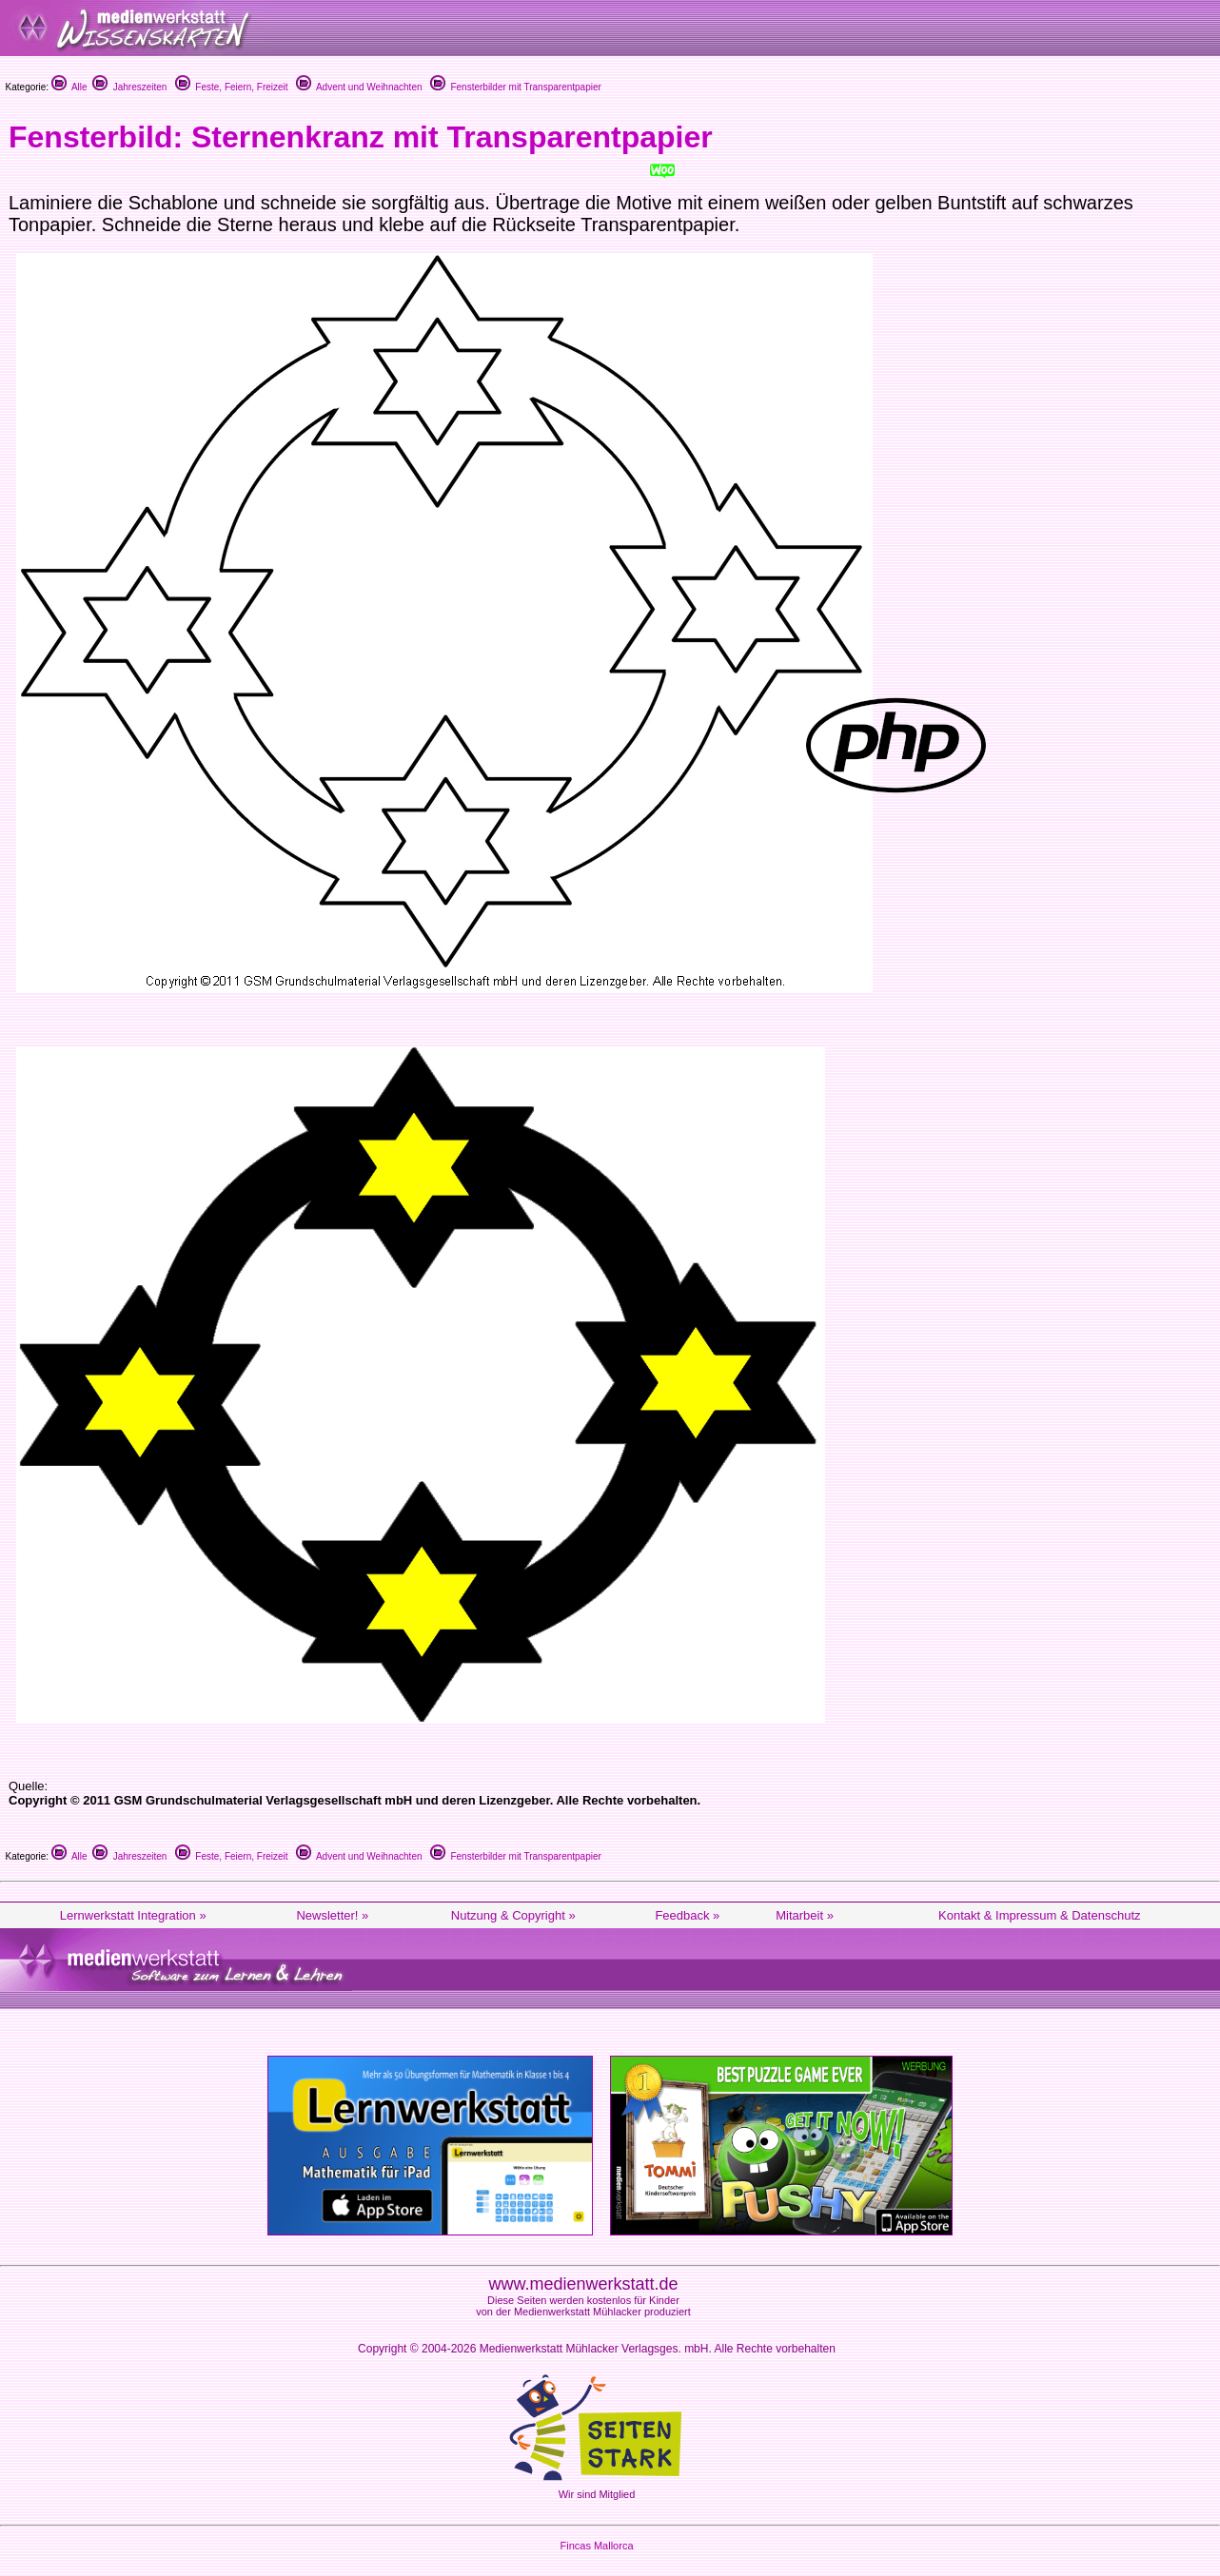 This screenshot has height=2576, width=1220. What do you see at coordinates (662, 171) in the screenshot?
I see `WooCommerce logo - access your online store dashboard` at bounding box center [662, 171].